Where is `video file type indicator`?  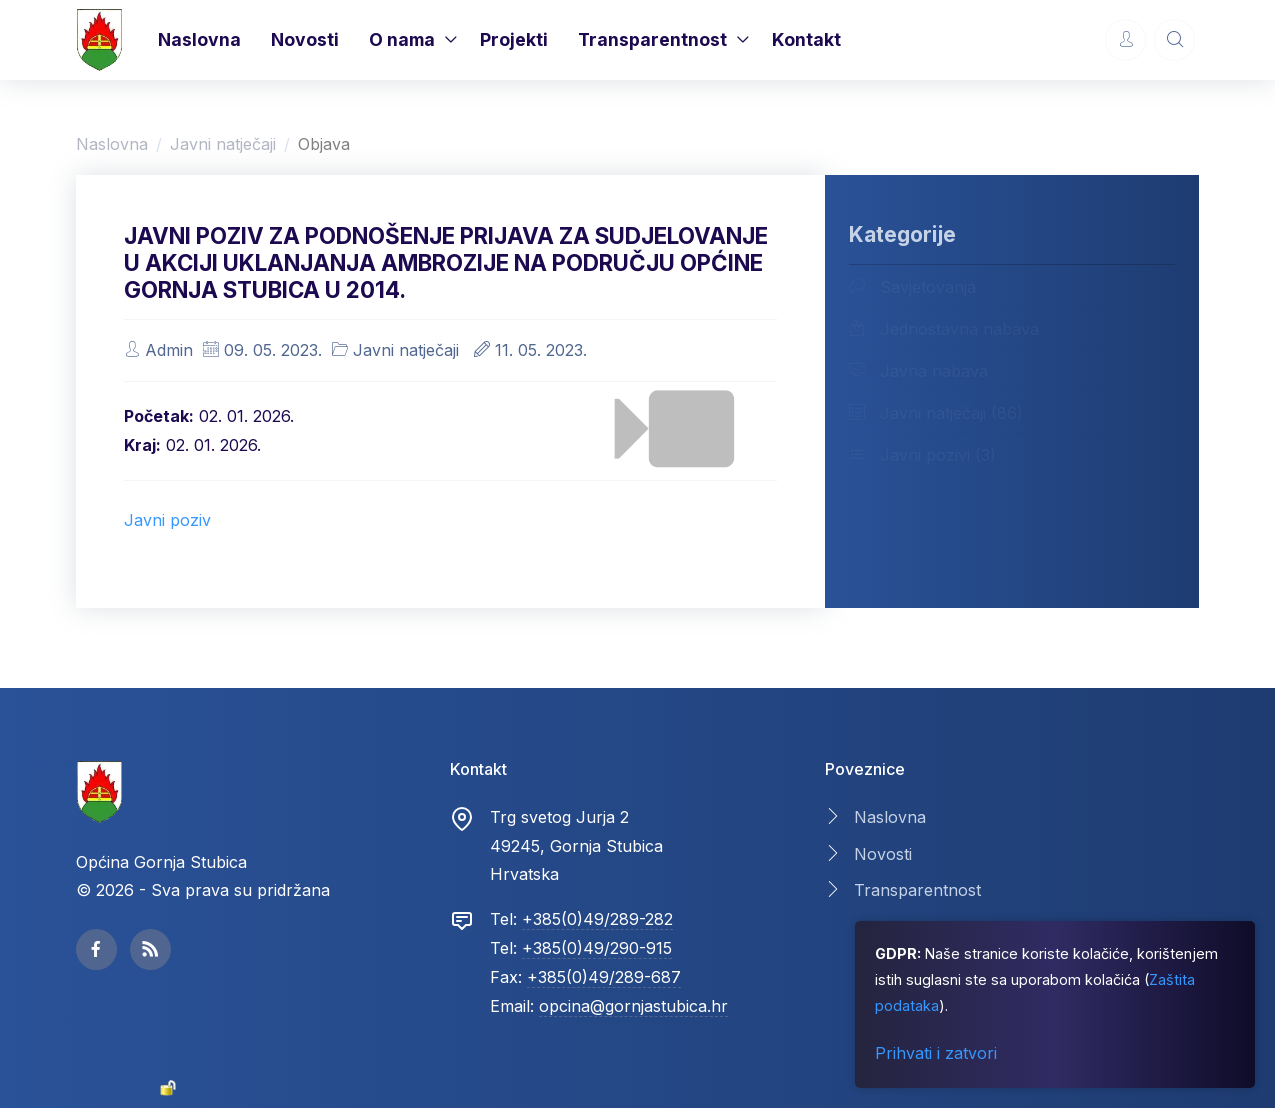
video file type indicator is located at coordinates (674, 424).